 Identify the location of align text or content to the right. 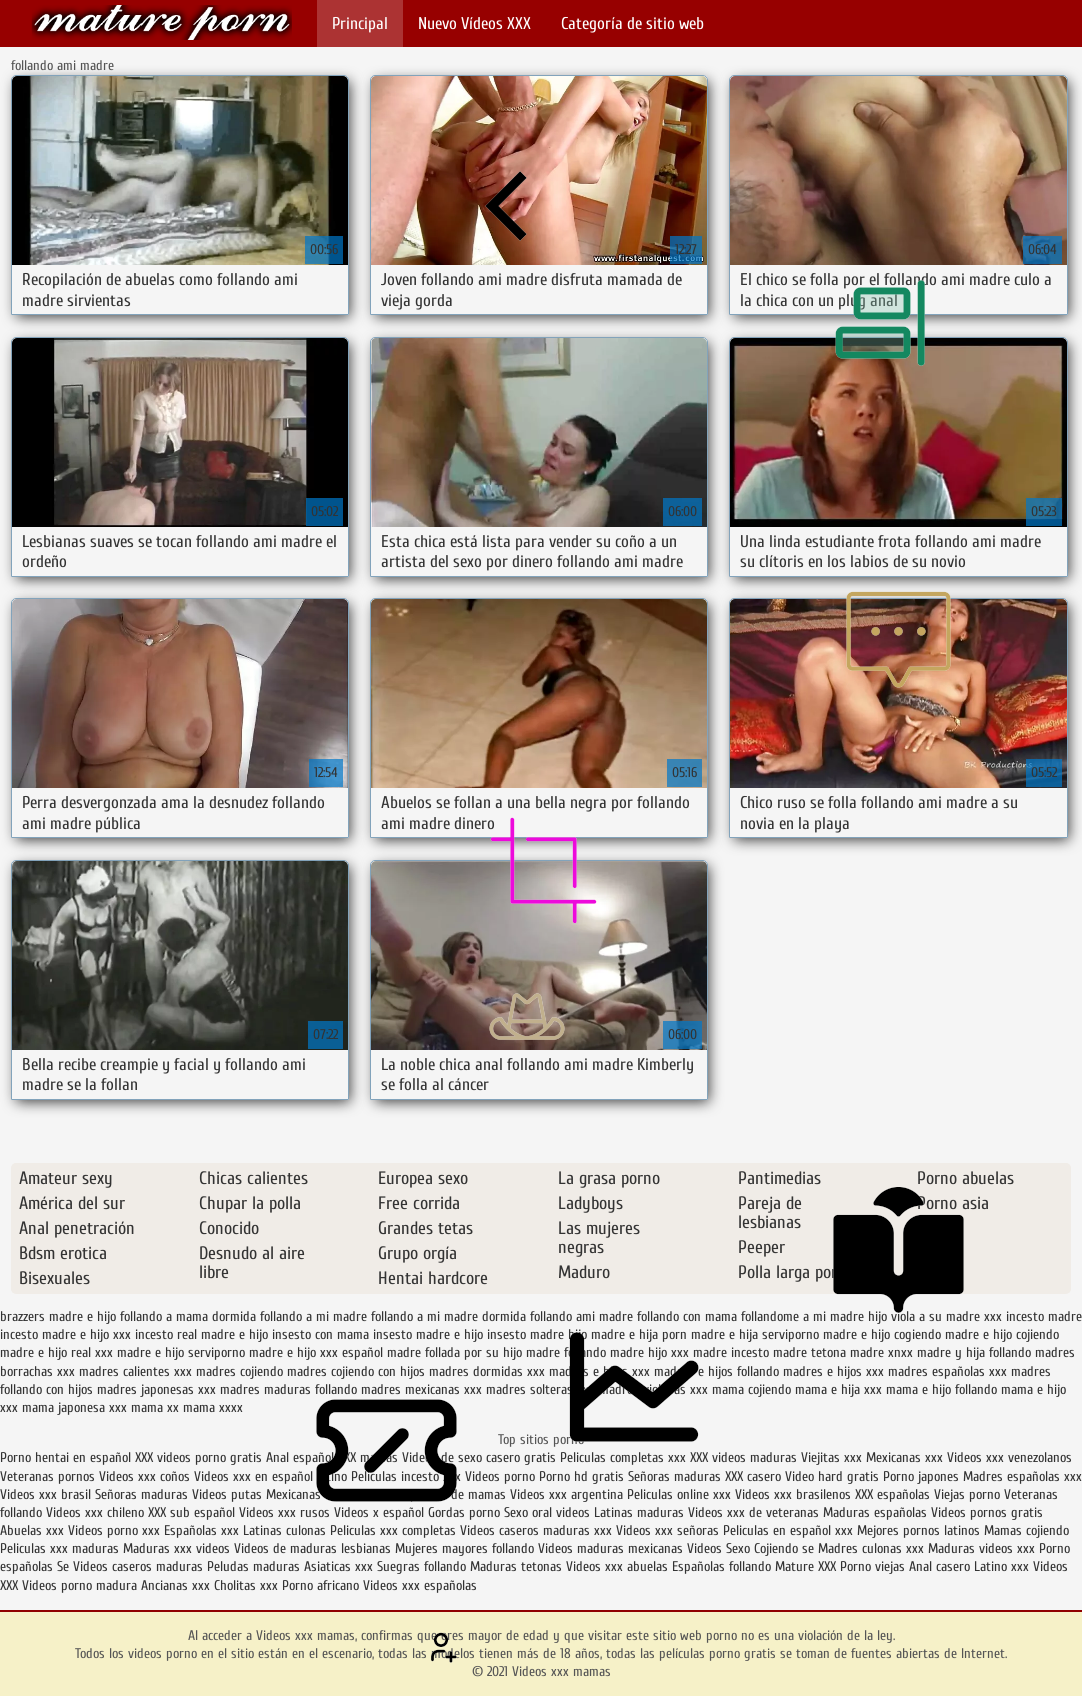
(882, 323).